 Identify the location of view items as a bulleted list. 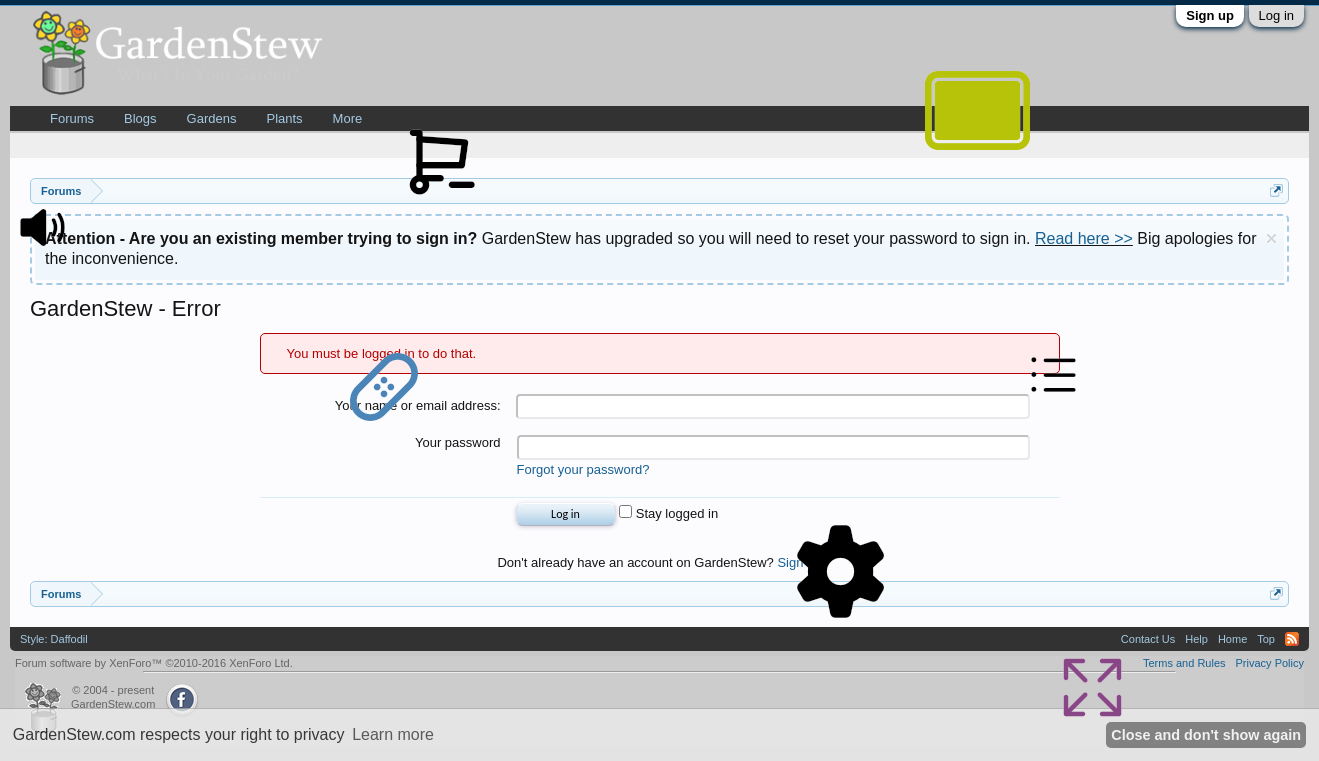
(1053, 374).